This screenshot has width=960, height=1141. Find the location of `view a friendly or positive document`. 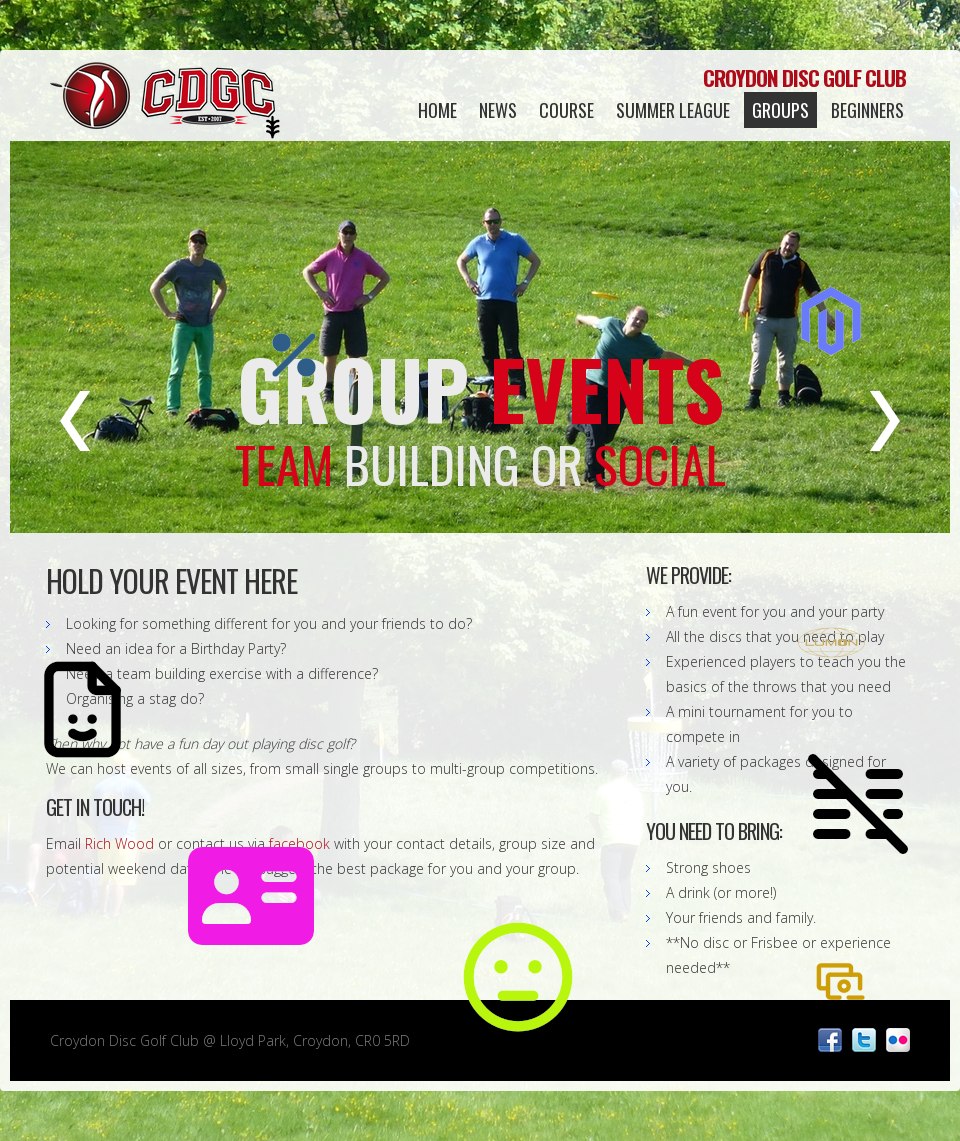

view a friendly or positive document is located at coordinates (82, 709).